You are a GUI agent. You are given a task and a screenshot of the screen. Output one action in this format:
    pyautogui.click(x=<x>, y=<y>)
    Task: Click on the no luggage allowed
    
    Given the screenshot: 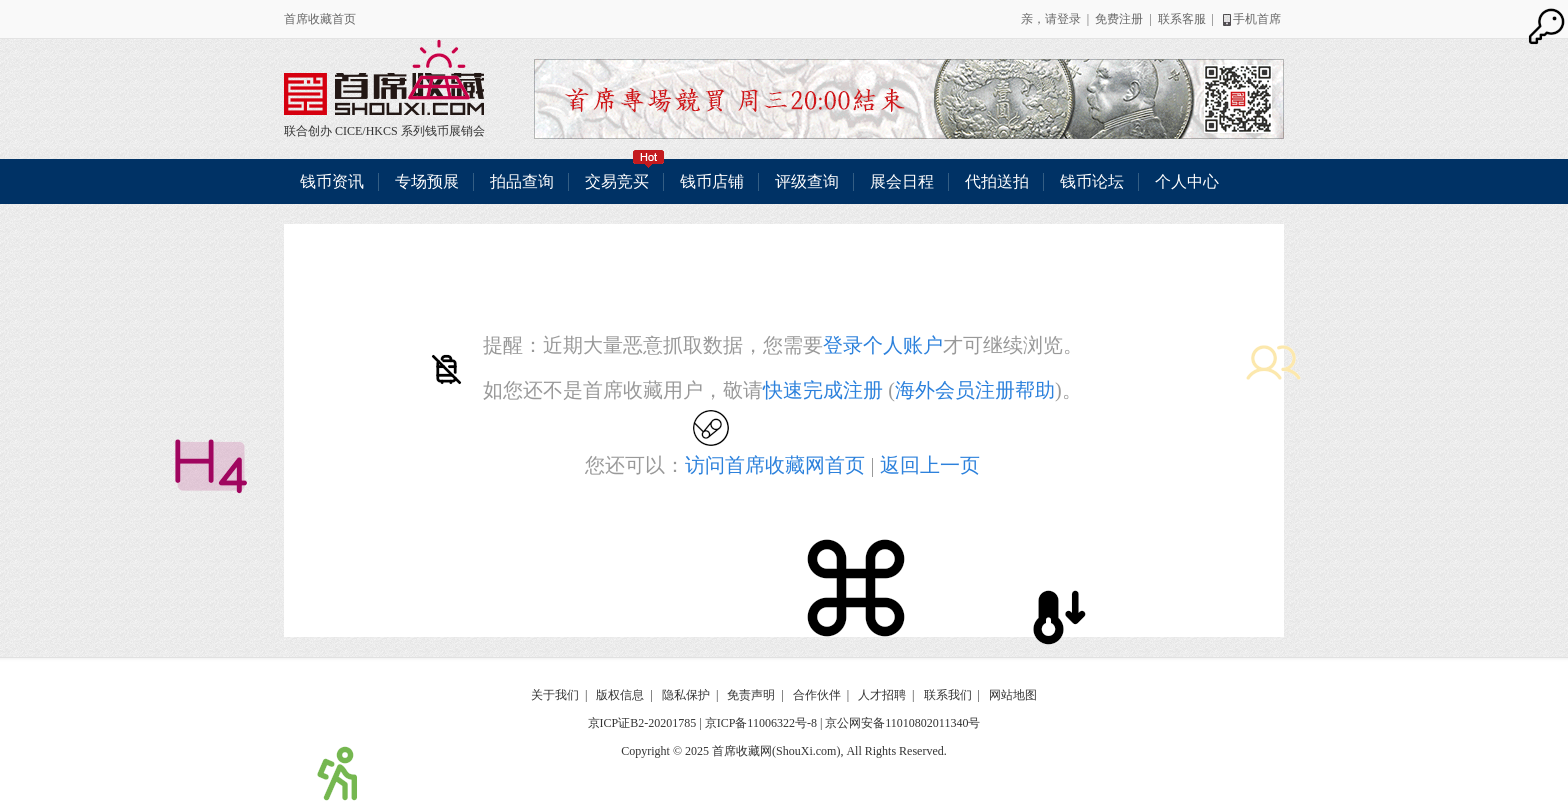 What is the action you would take?
    pyautogui.click(x=446, y=369)
    